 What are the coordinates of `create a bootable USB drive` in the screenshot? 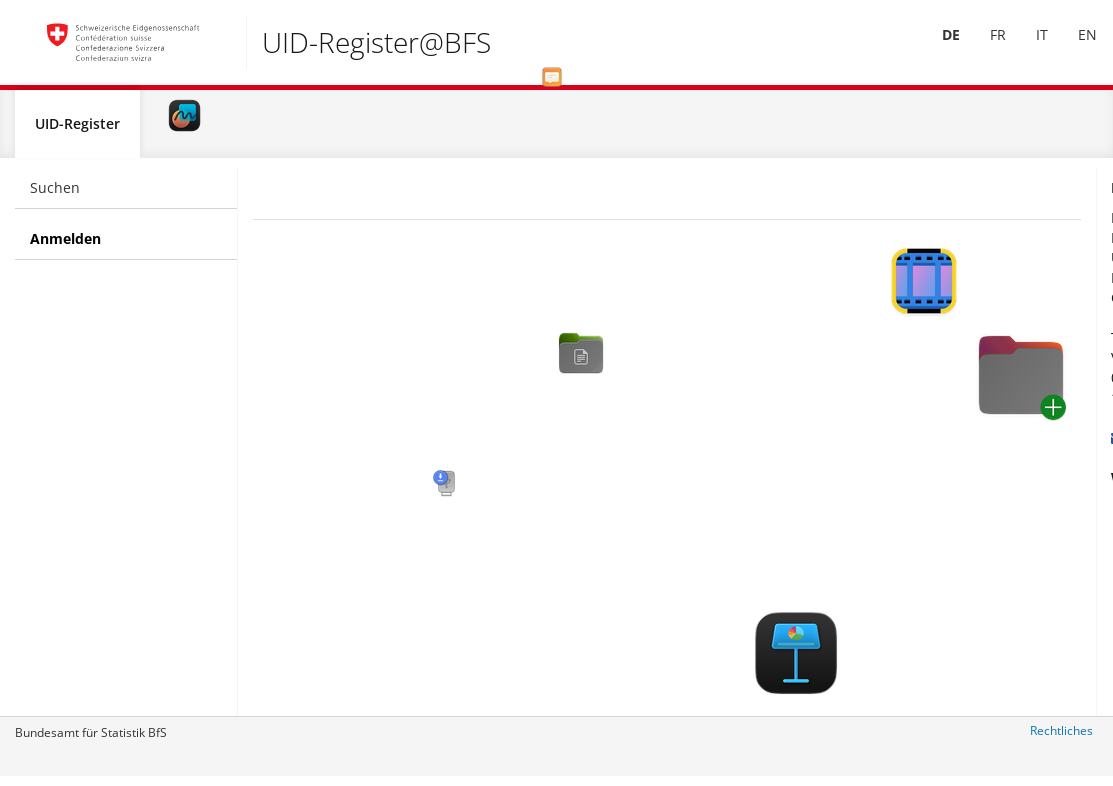 It's located at (446, 483).